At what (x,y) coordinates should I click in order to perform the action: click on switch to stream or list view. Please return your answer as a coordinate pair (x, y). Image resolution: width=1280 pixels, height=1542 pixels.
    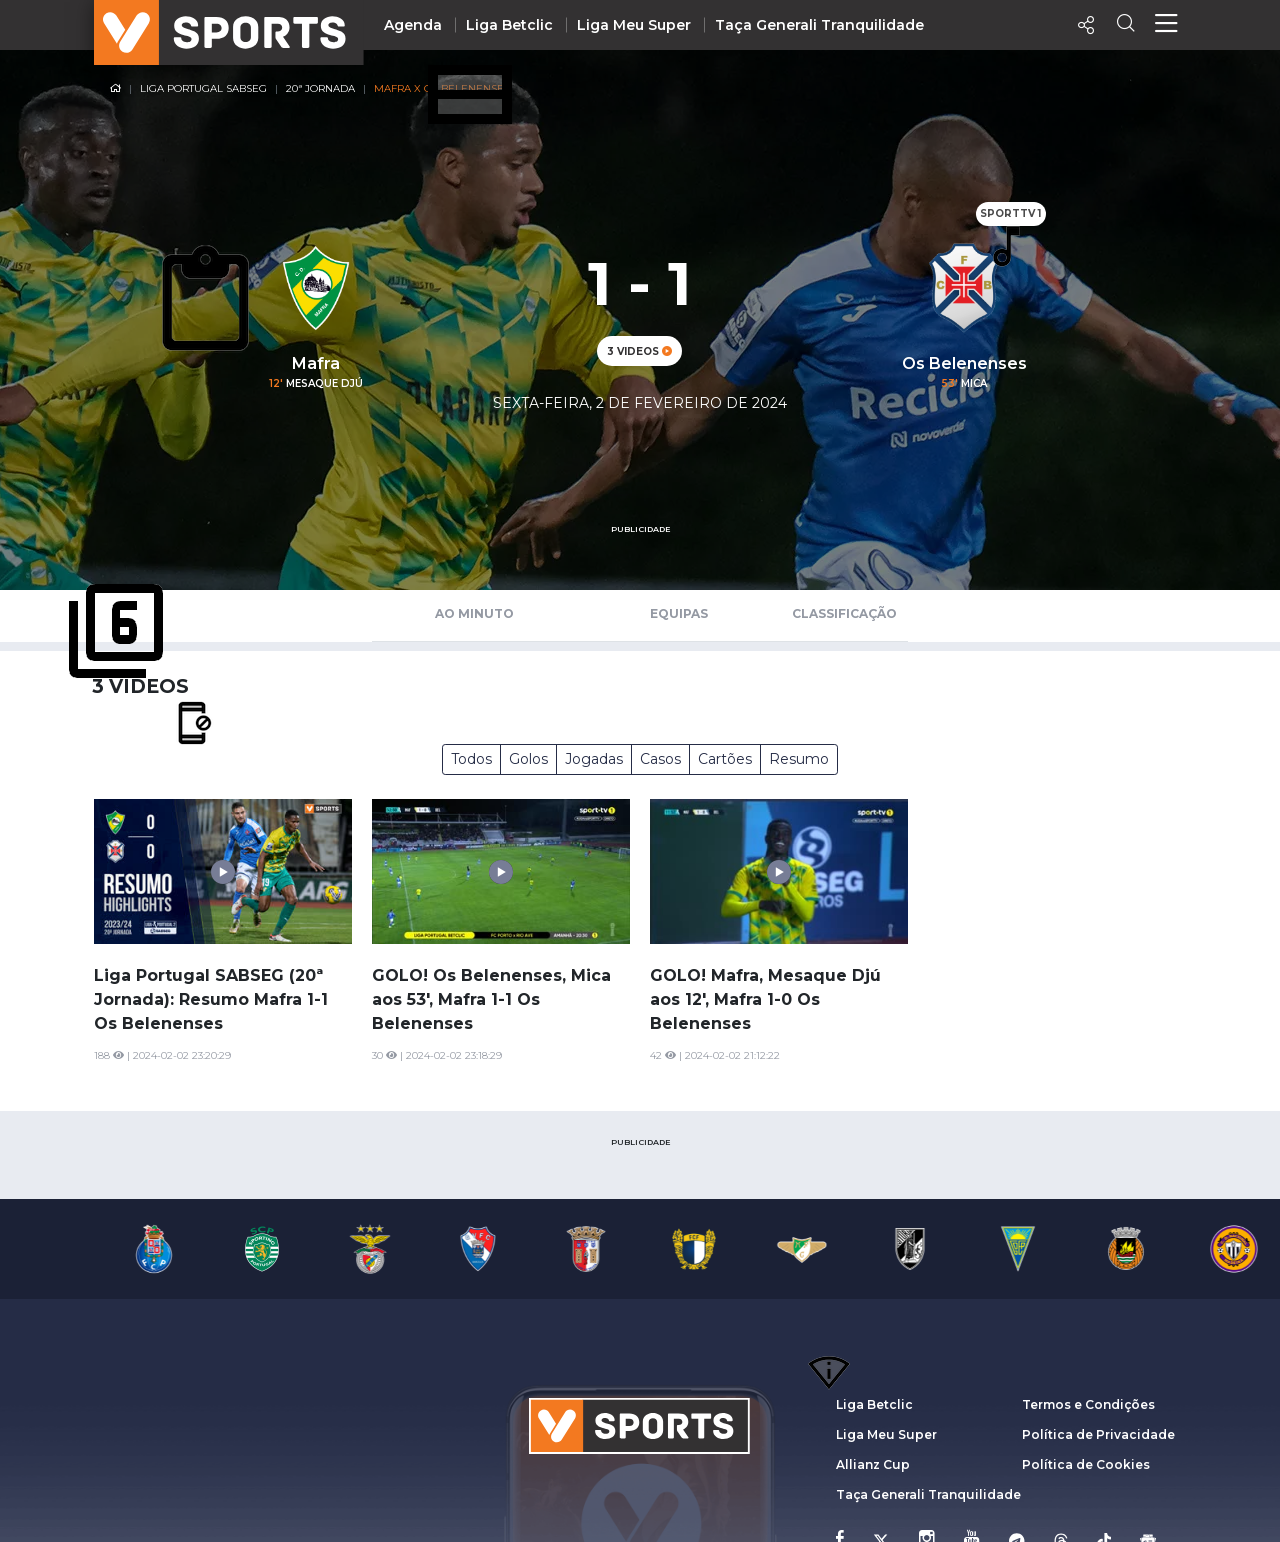
    Looking at the image, I should click on (467, 94).